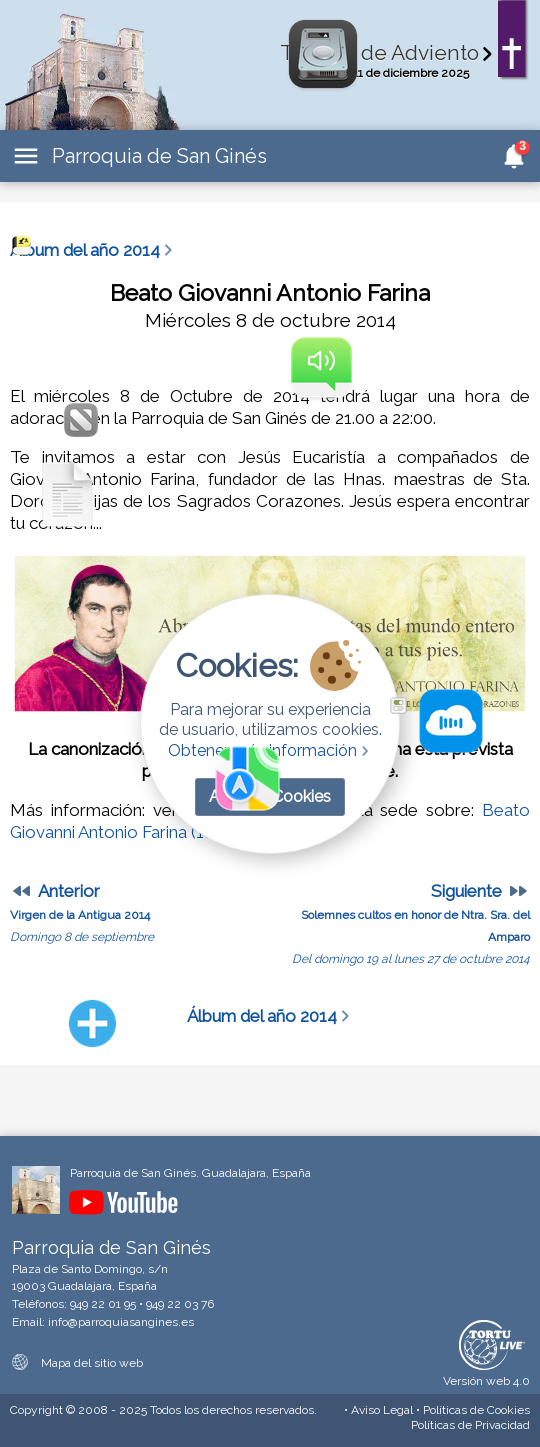  I want to click on open kmouth text-to-speech application, so click(321, 367).